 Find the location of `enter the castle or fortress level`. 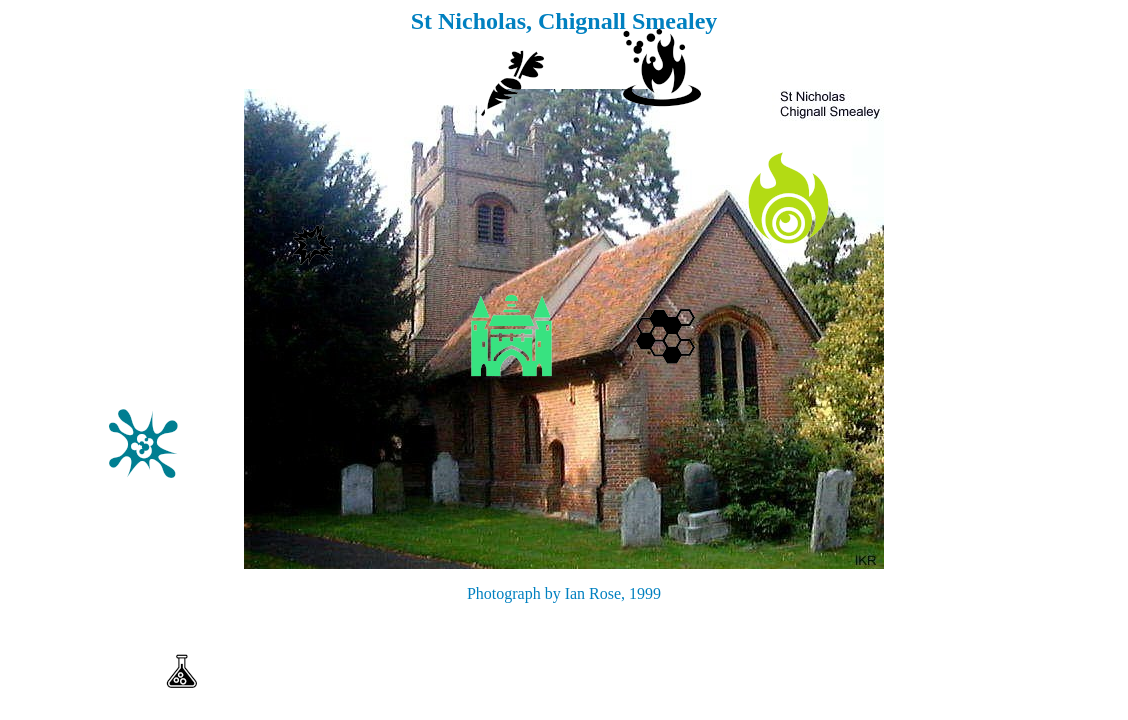

enter the castle or fortress level is located at coordinates (511, 335).